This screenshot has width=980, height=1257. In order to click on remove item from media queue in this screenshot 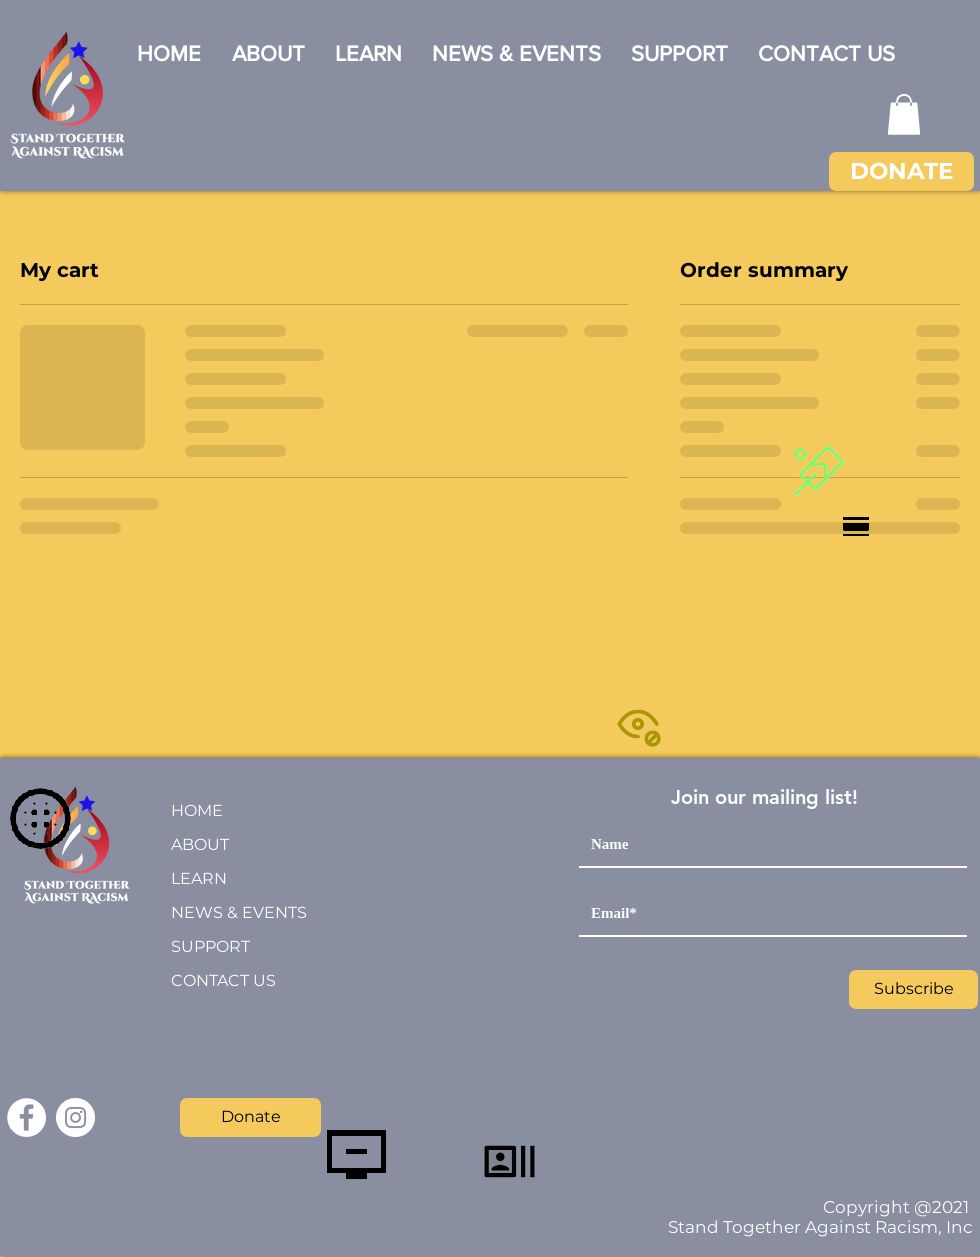, I will do `click(356, 1154)`.